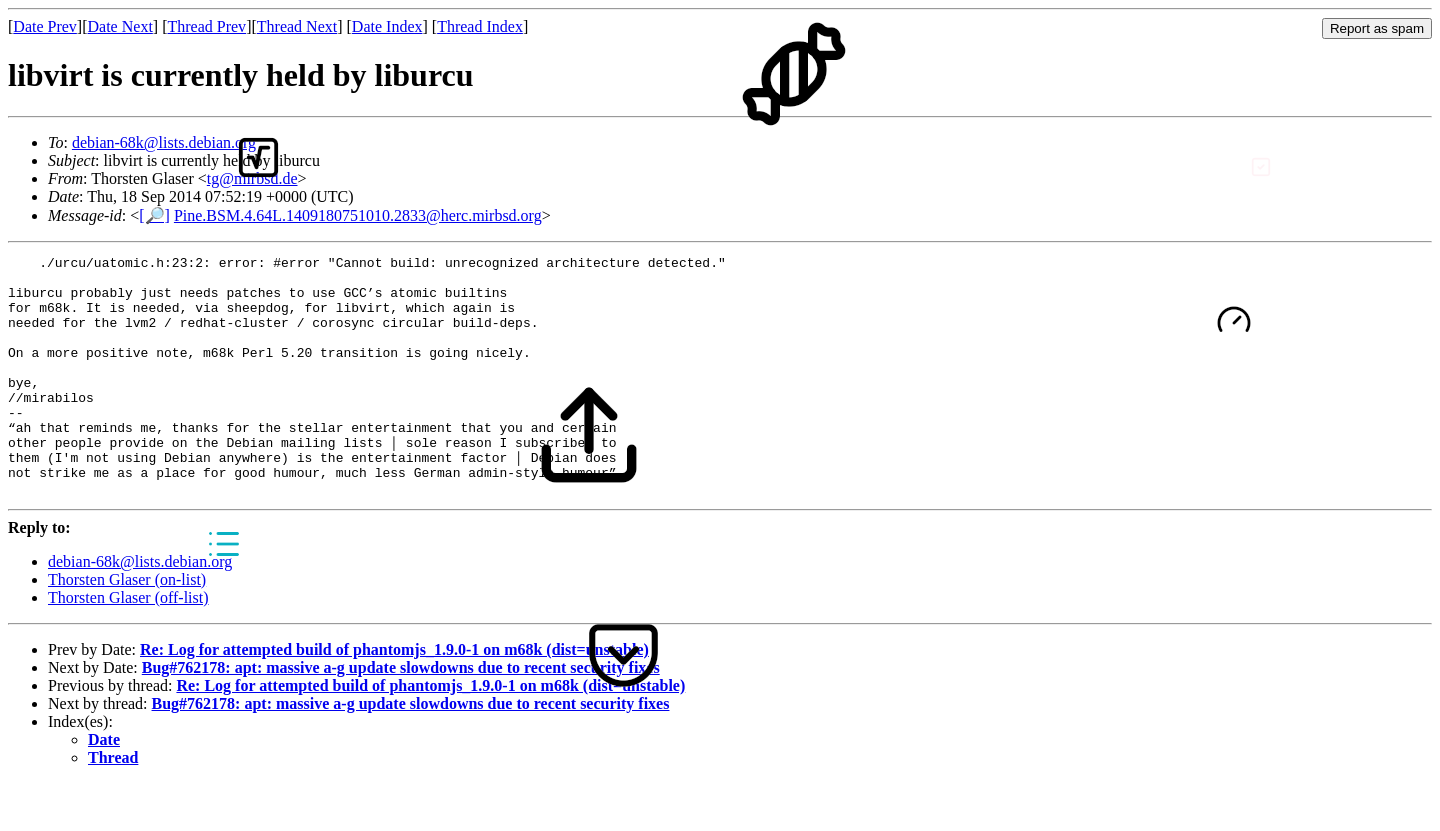  Describe the element at coordinates (589, 435) in the screenshot. I see `upload a file from your device` at that location.